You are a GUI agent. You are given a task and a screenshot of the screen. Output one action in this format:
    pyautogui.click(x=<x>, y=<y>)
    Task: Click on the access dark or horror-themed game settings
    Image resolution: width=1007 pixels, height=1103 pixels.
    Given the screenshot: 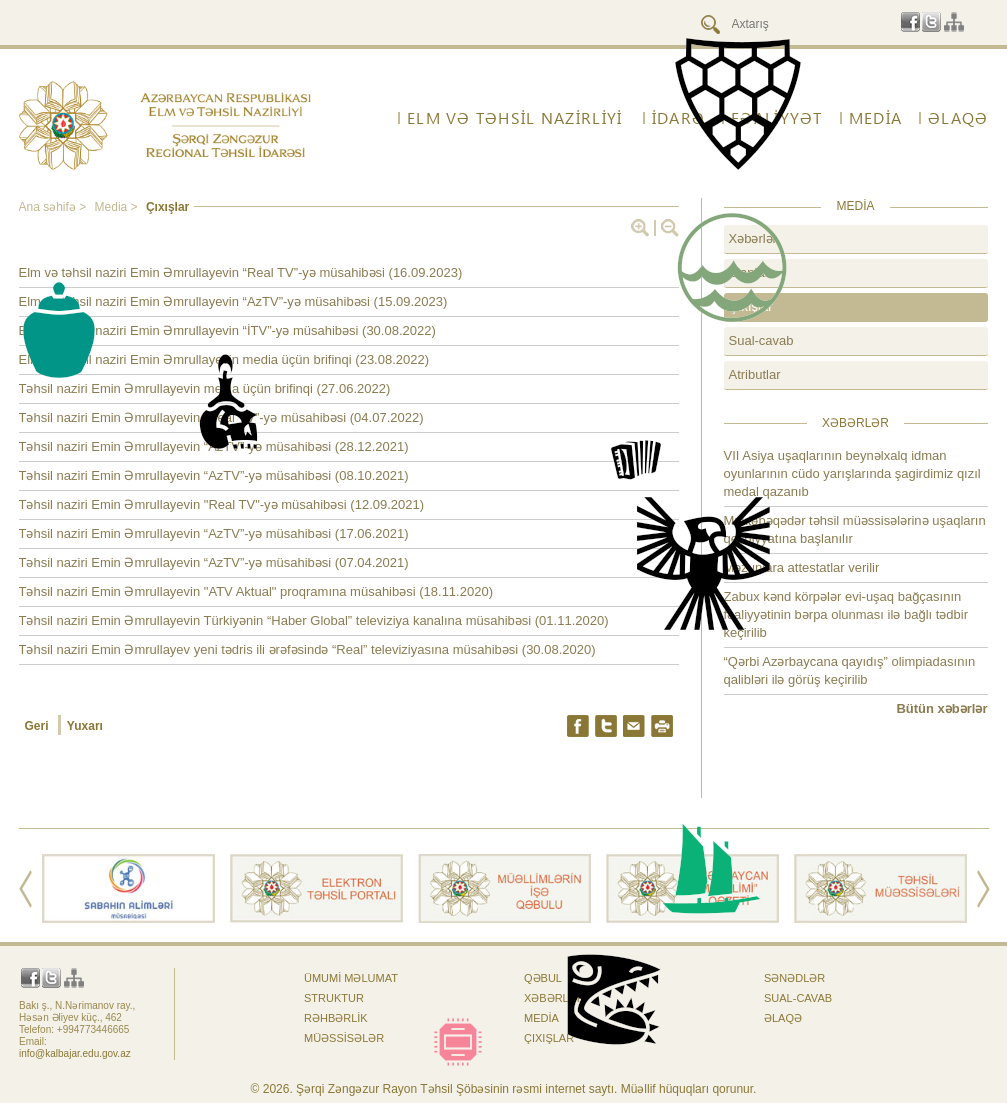 What is the action you would take?
    pyautogui.click(x=226, y=401)
    